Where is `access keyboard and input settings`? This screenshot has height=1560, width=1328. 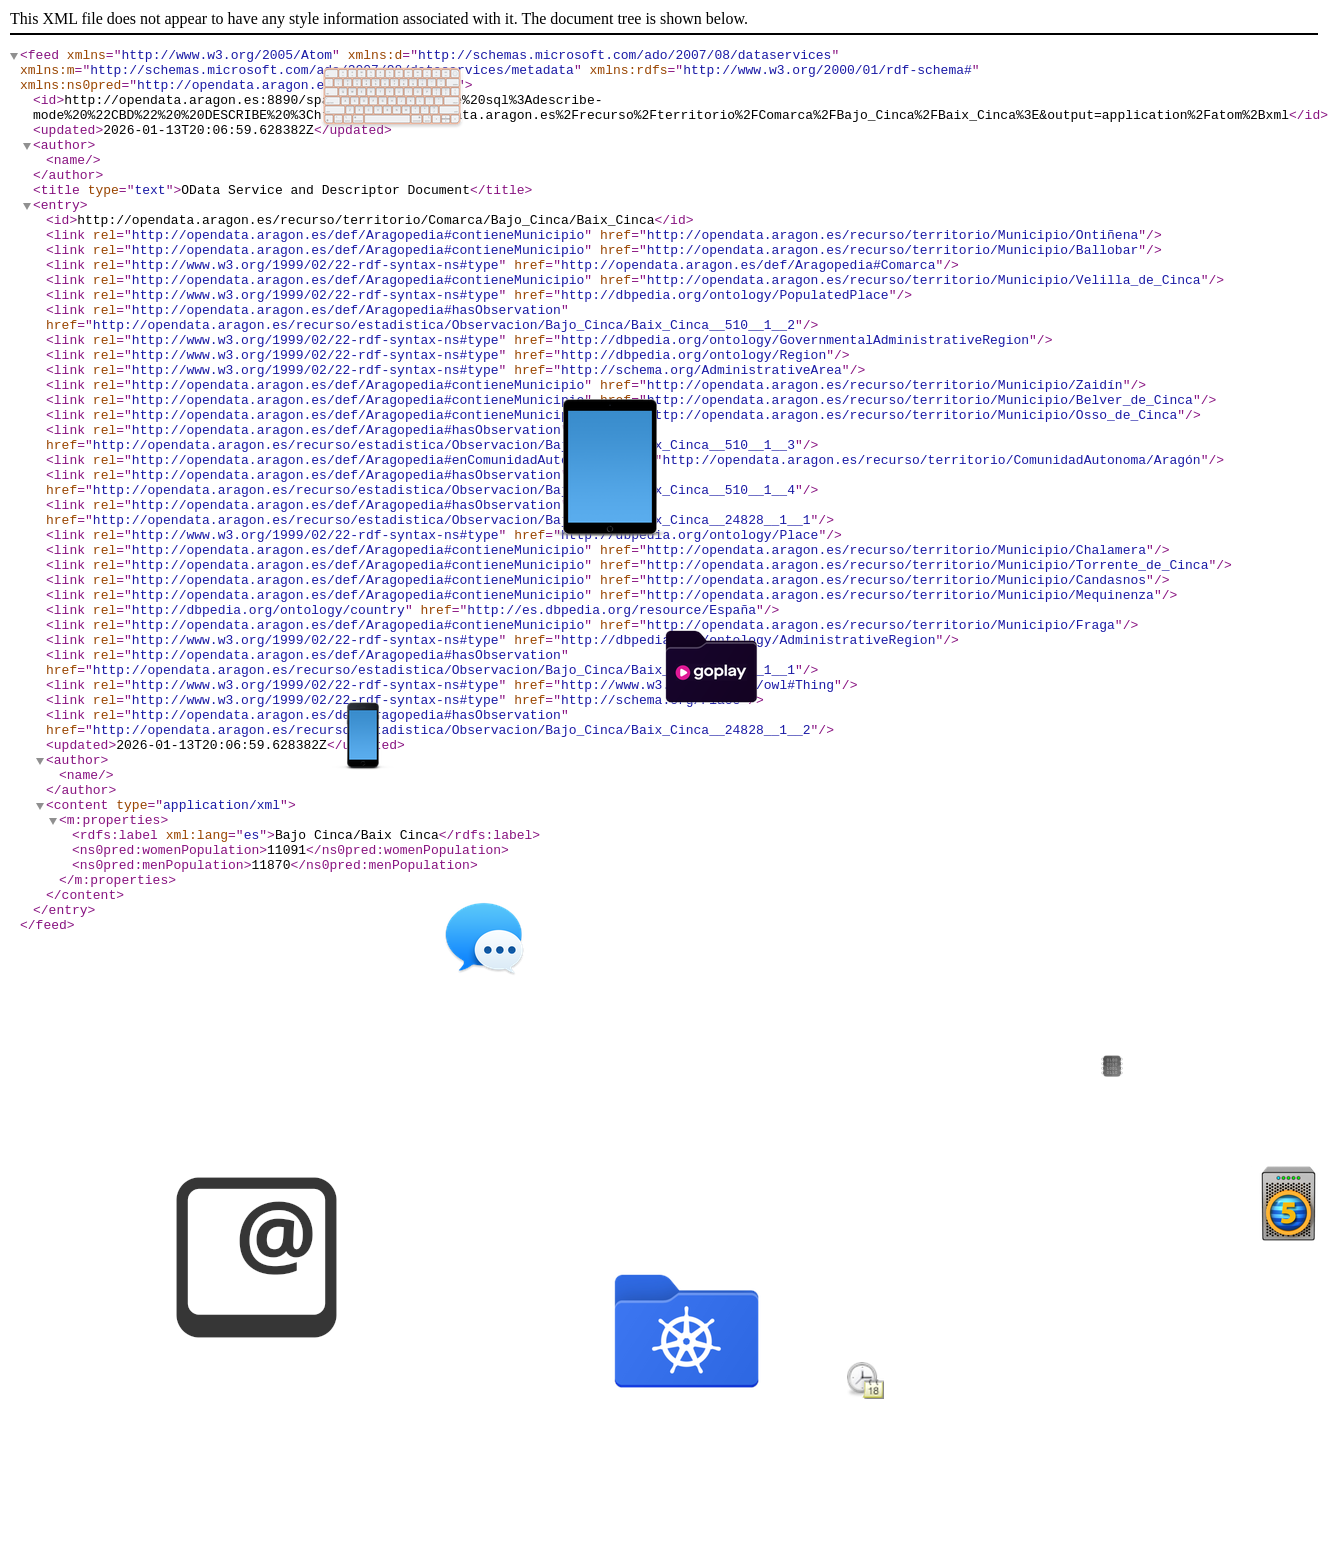
access keyboard and input settings is located at coordinates (256, 1257).